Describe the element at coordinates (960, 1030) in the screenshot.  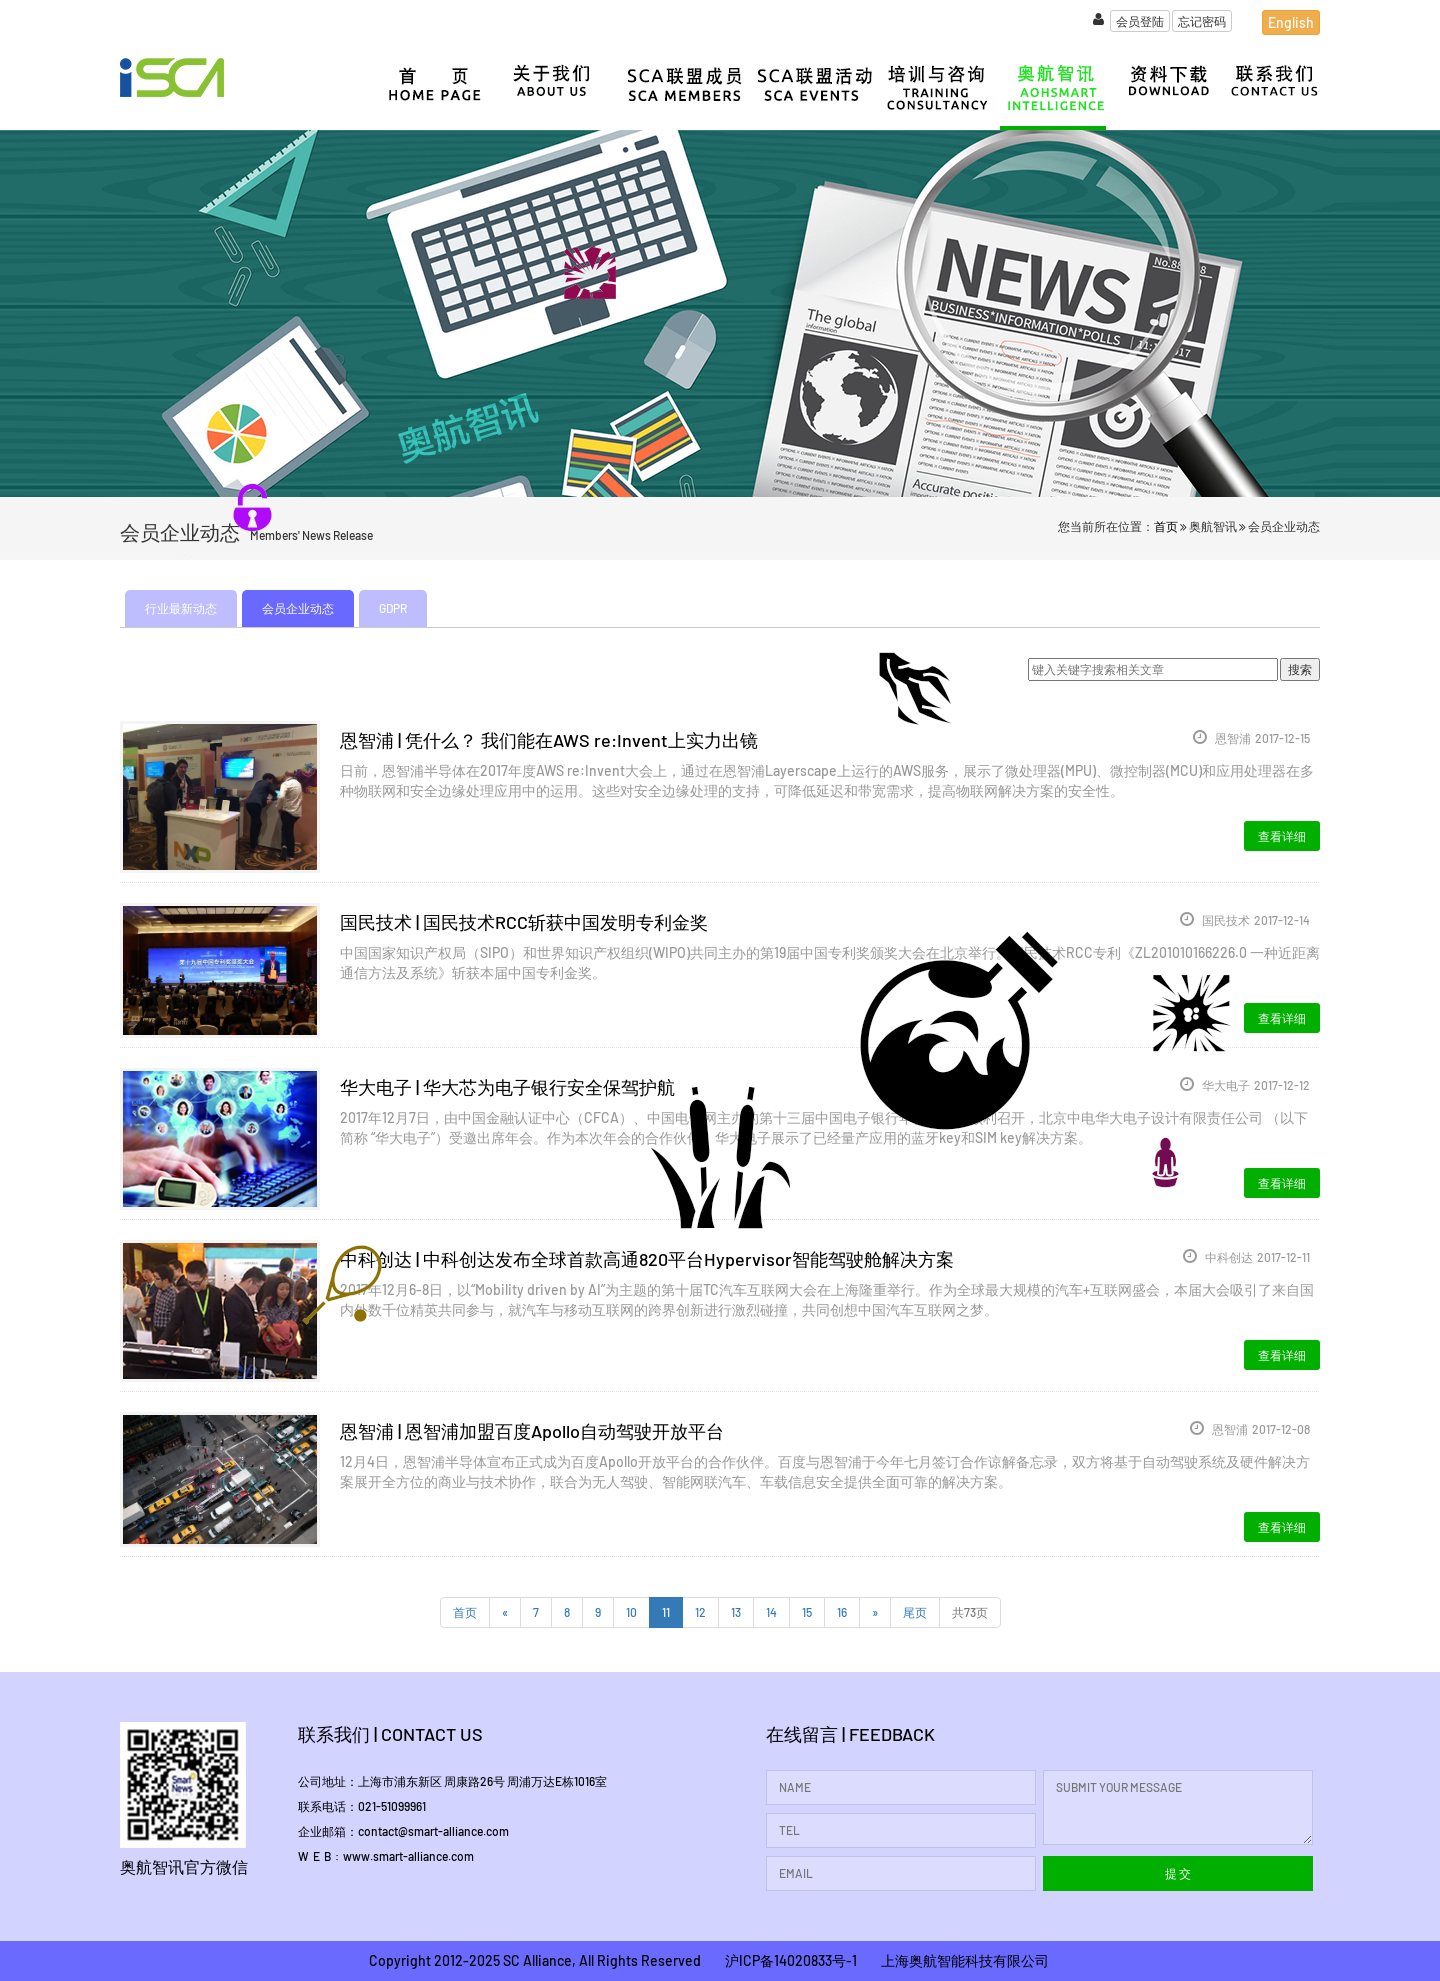
I see `use a fire potion or consumable item` at that location.